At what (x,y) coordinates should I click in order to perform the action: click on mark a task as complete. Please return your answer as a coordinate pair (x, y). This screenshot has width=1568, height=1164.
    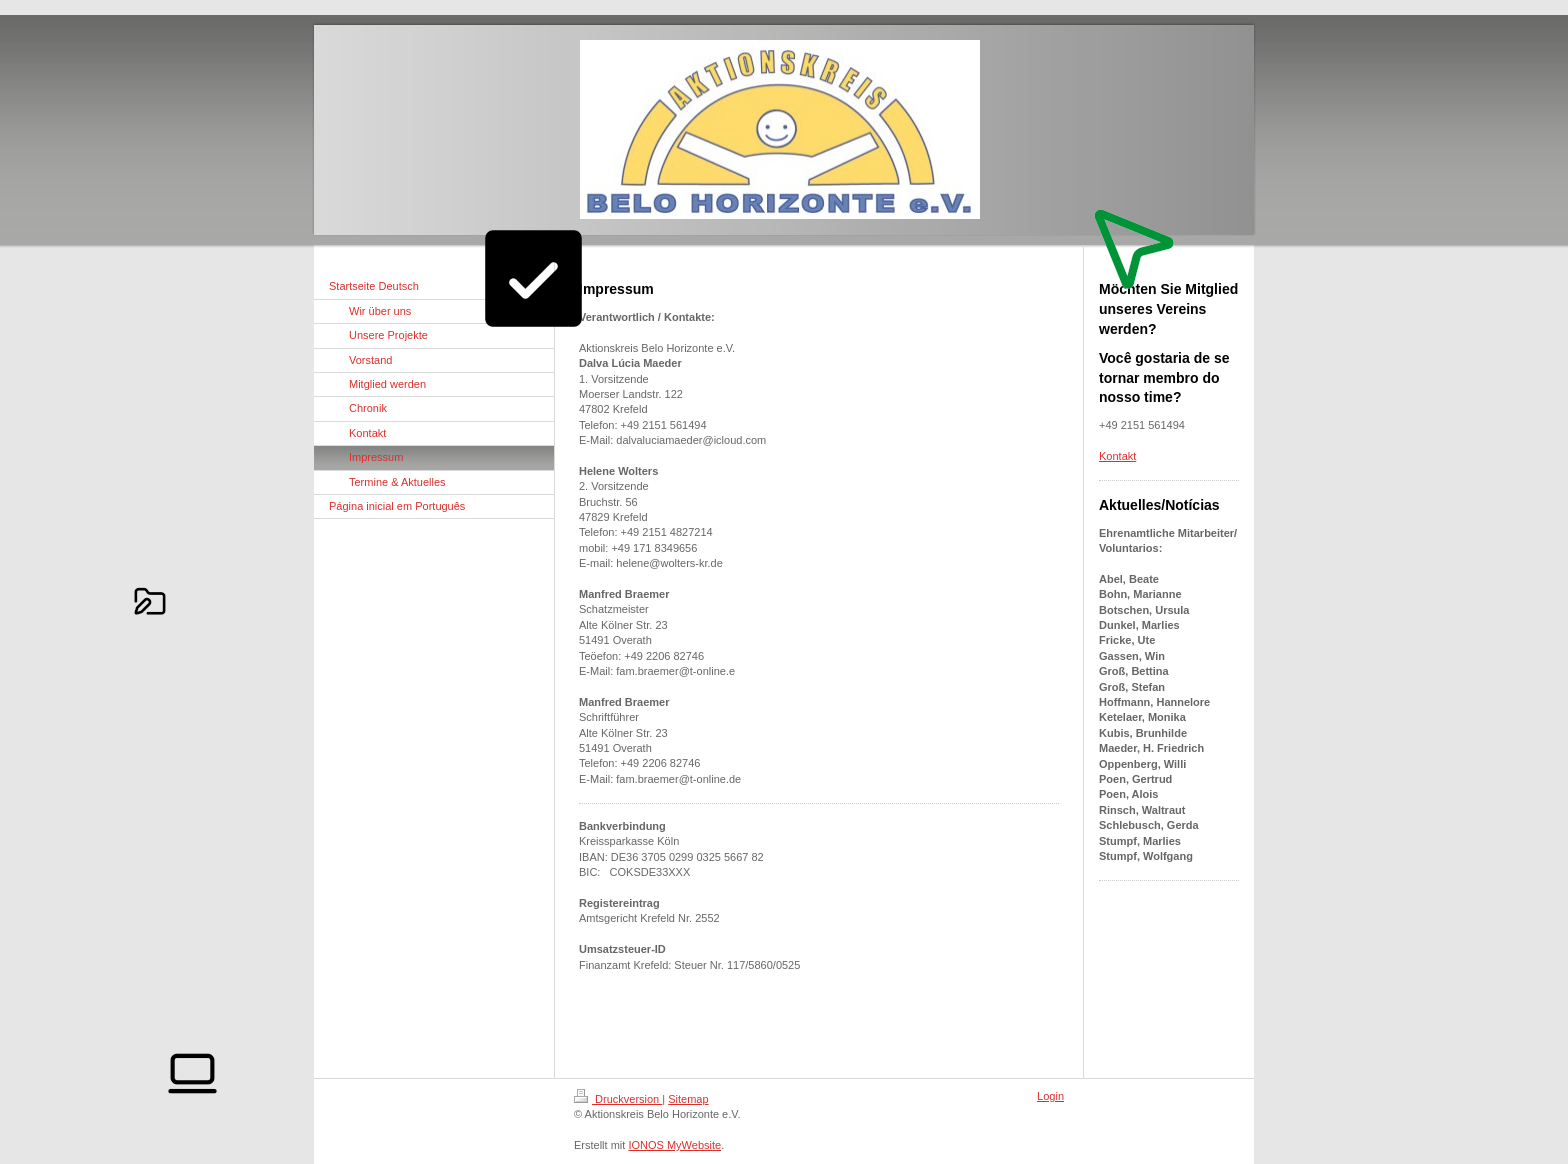
    Looking at the image, I should click on (533, 278).